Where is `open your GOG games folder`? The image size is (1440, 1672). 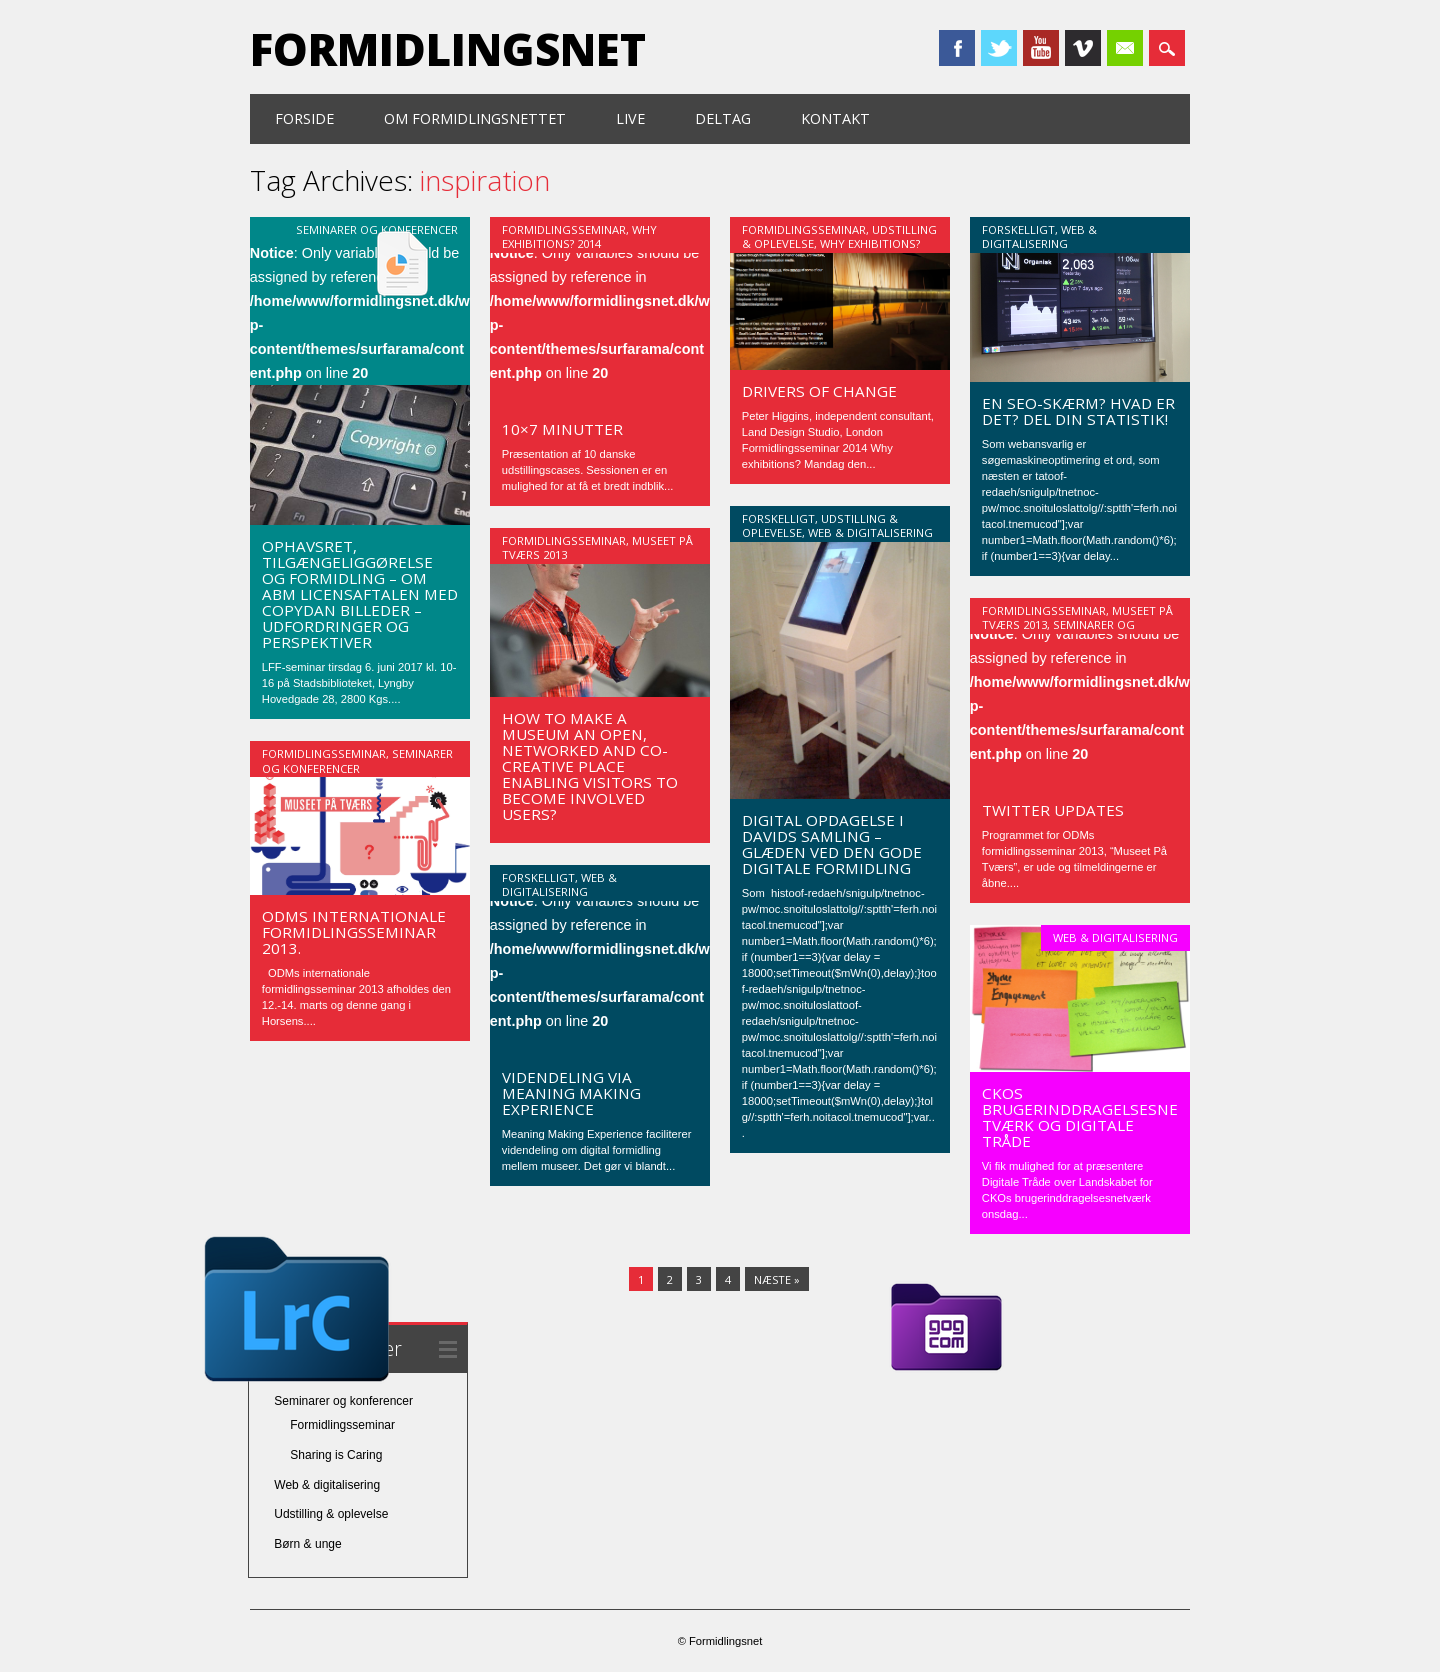
open your GOG games folder is located at coordinates (946, 1330).